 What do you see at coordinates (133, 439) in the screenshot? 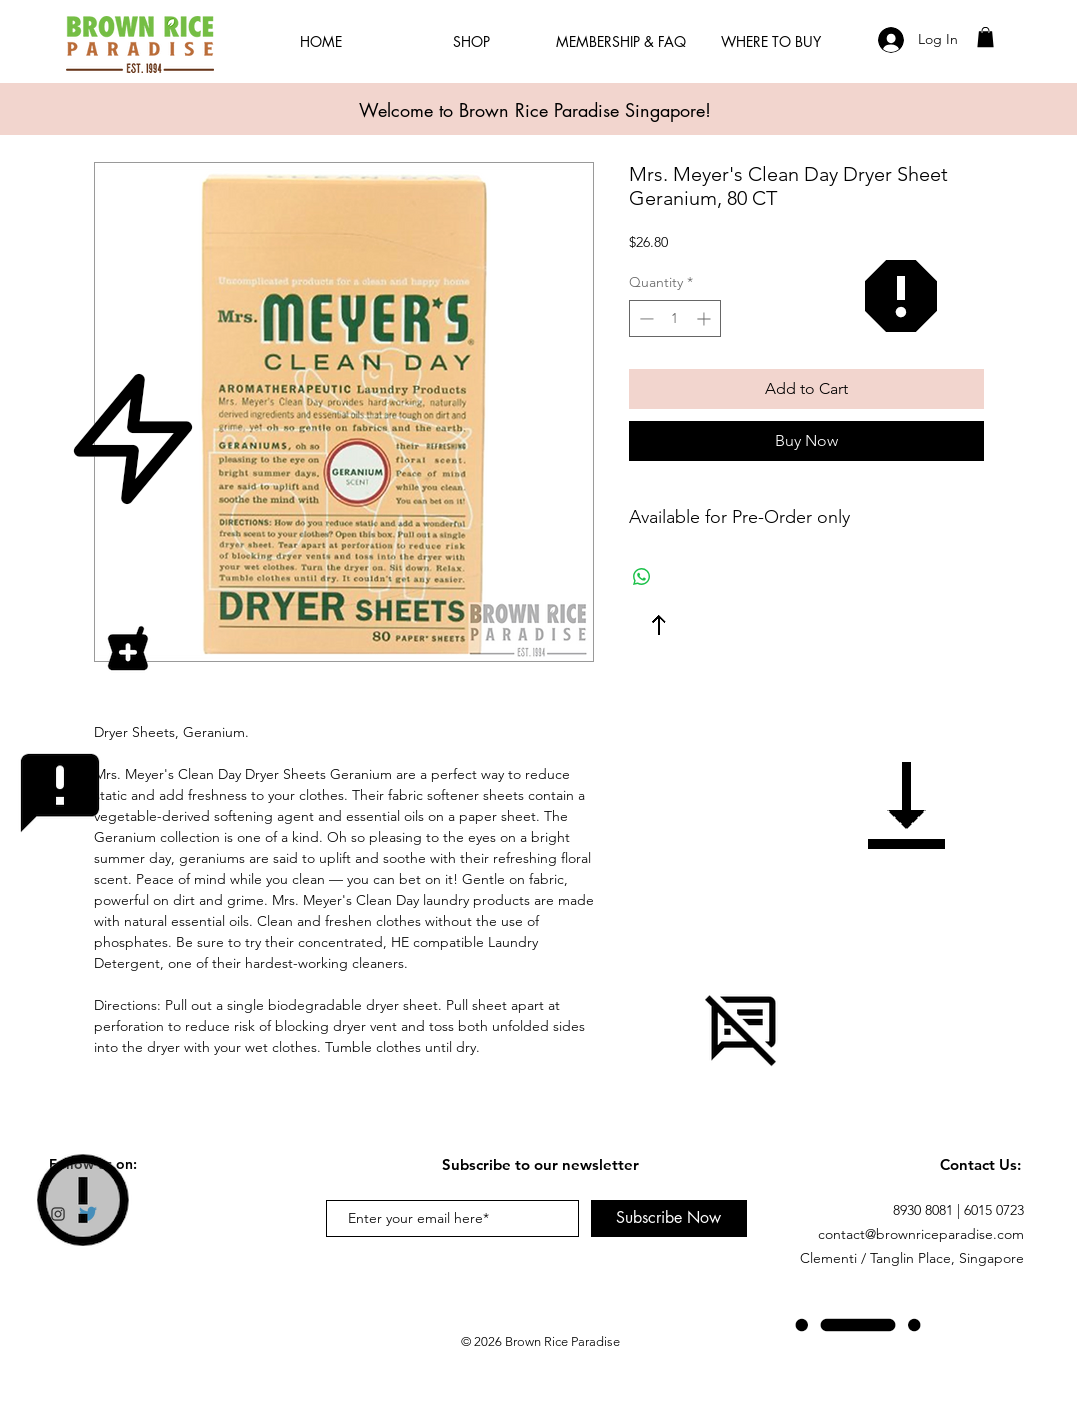
I see `indicates quick actions or instant features` at bounding box center [133, 439].